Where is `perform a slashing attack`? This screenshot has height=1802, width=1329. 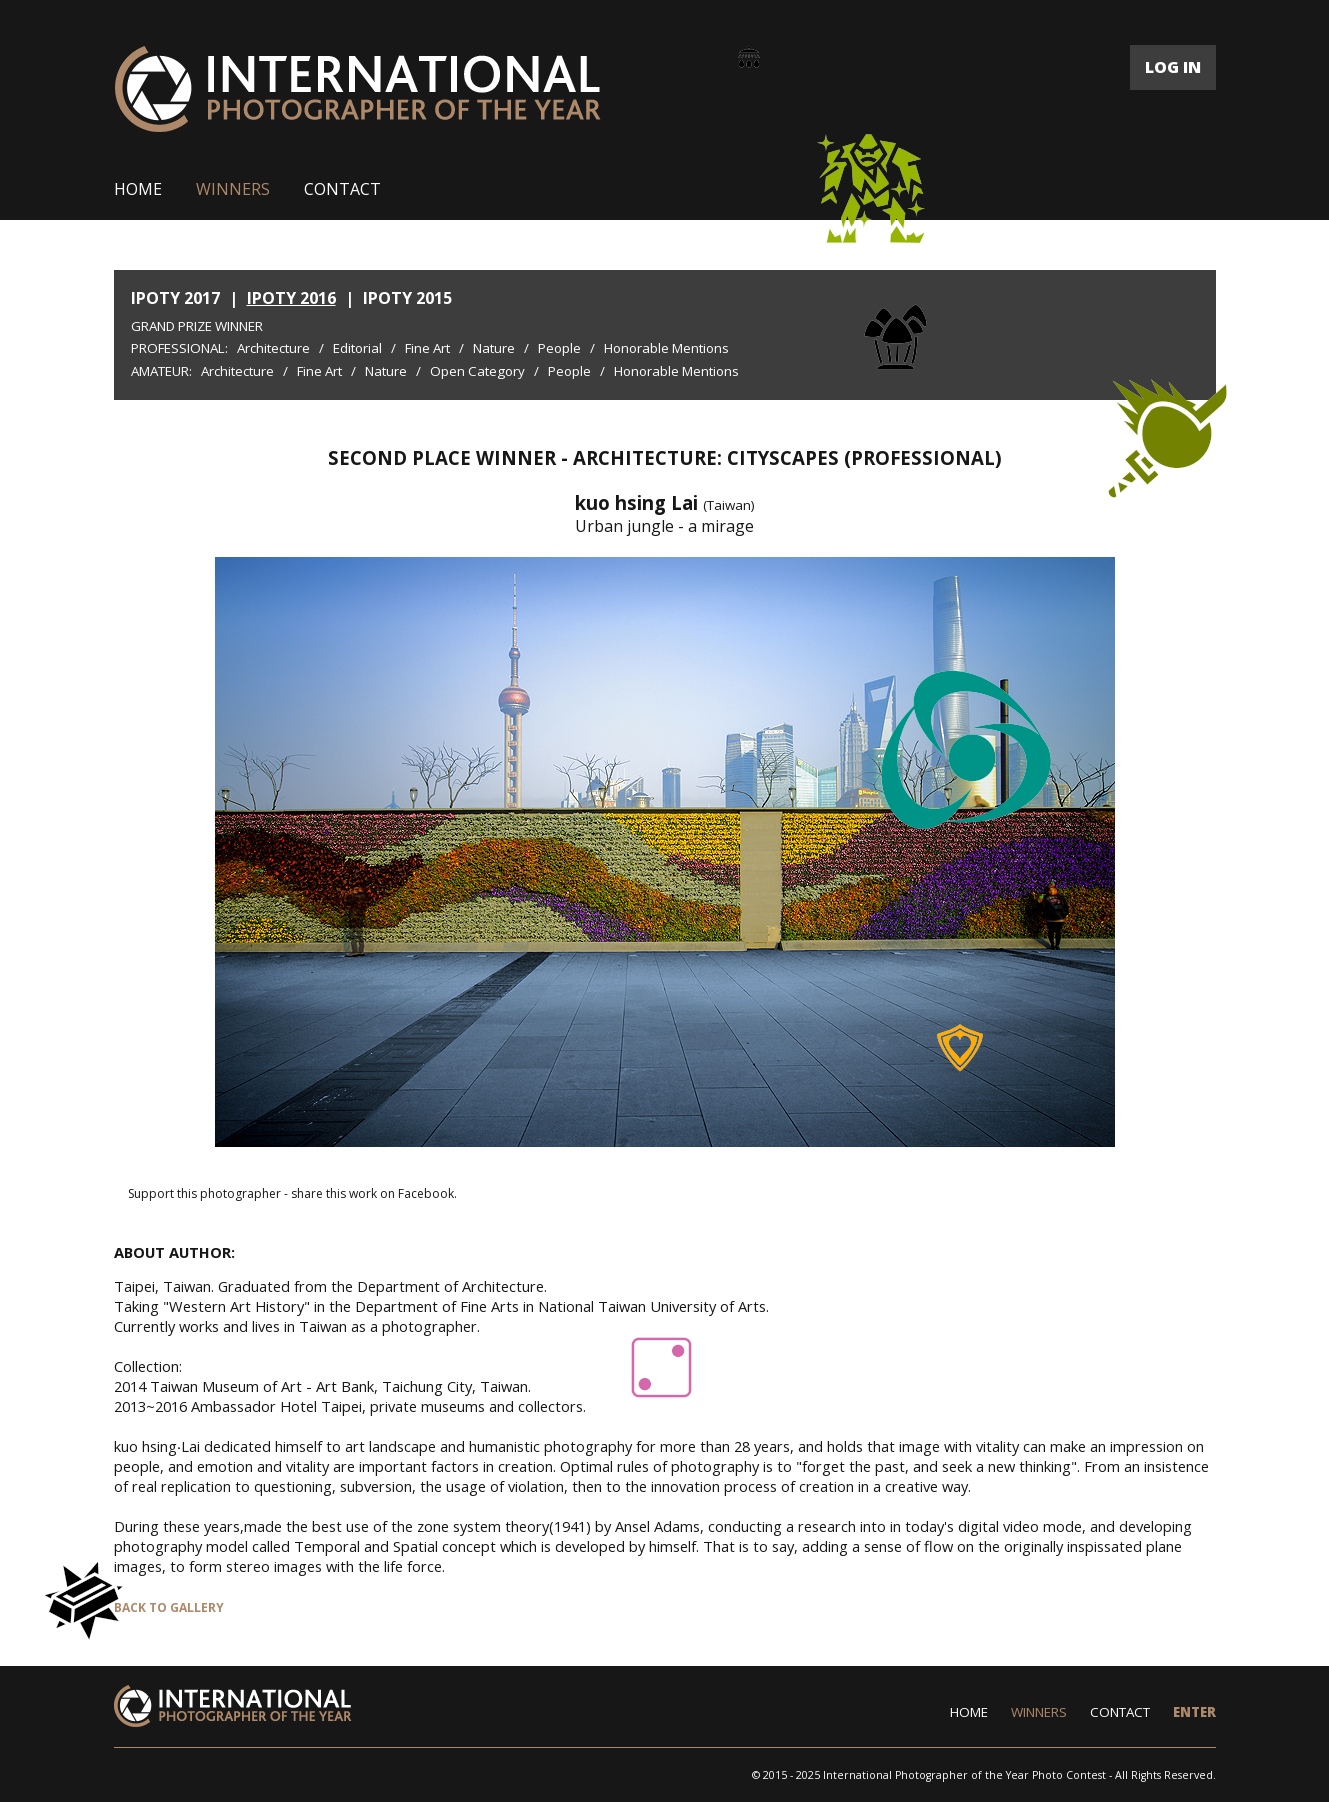 perform a slashing attack is located at coordinates (1167, 438).